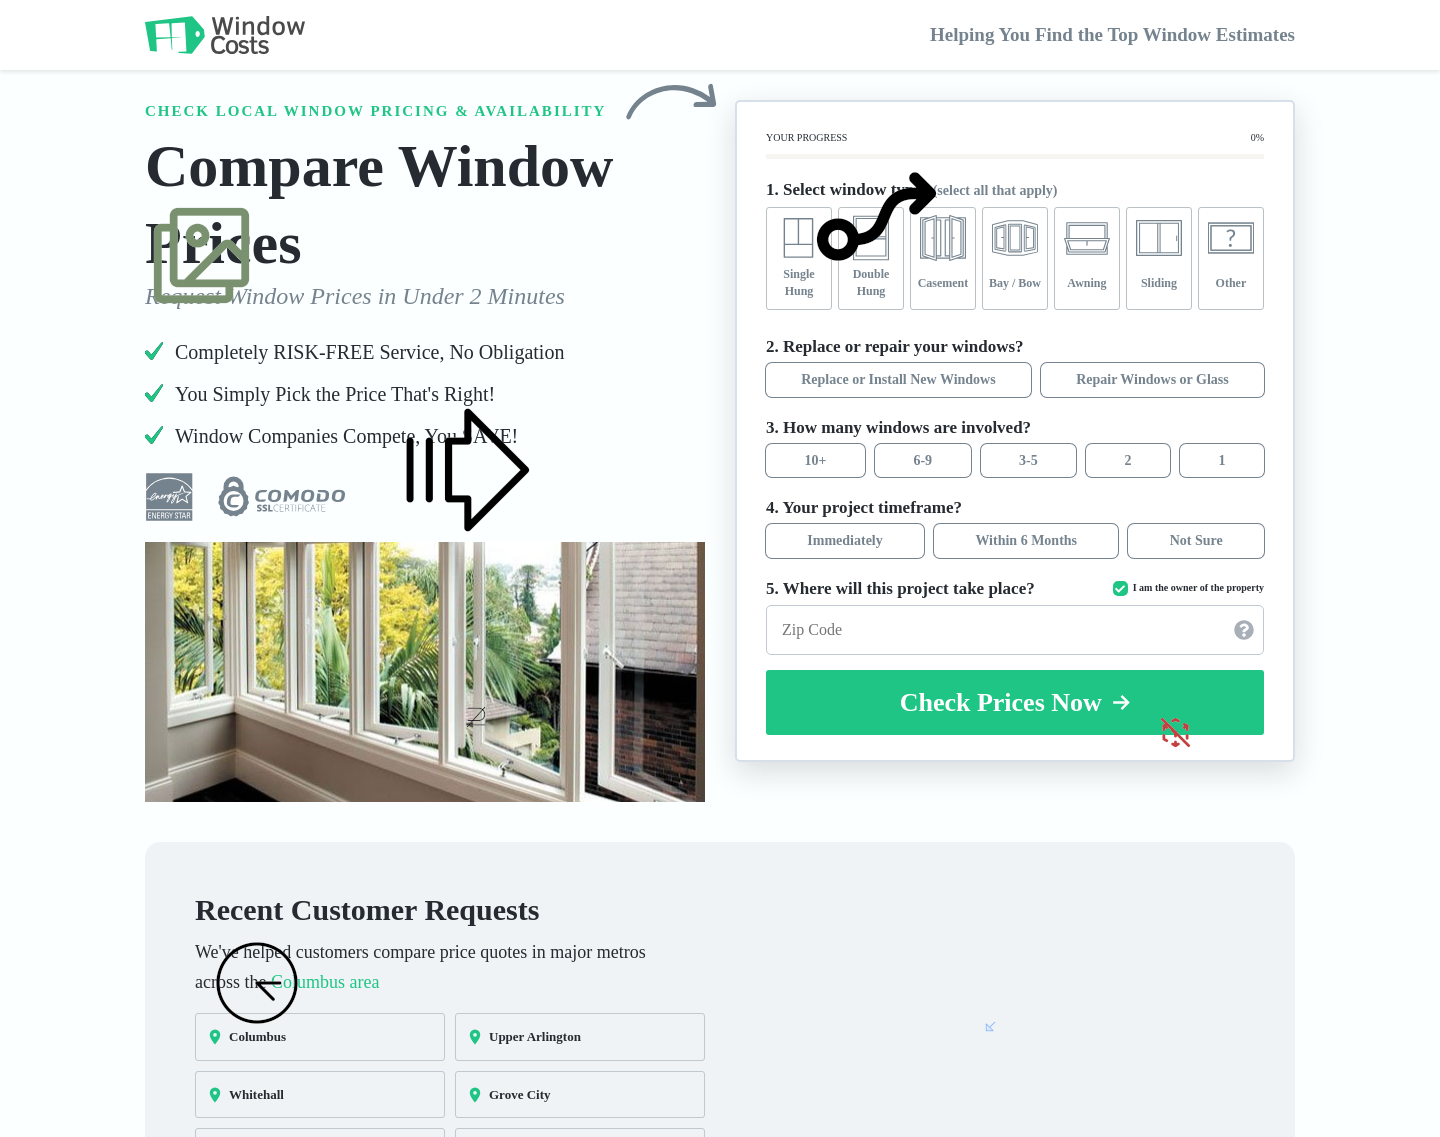  Describe the element at coordinates (1175, 732) in the screenshot. I see `3D object view is disabled` at that location.